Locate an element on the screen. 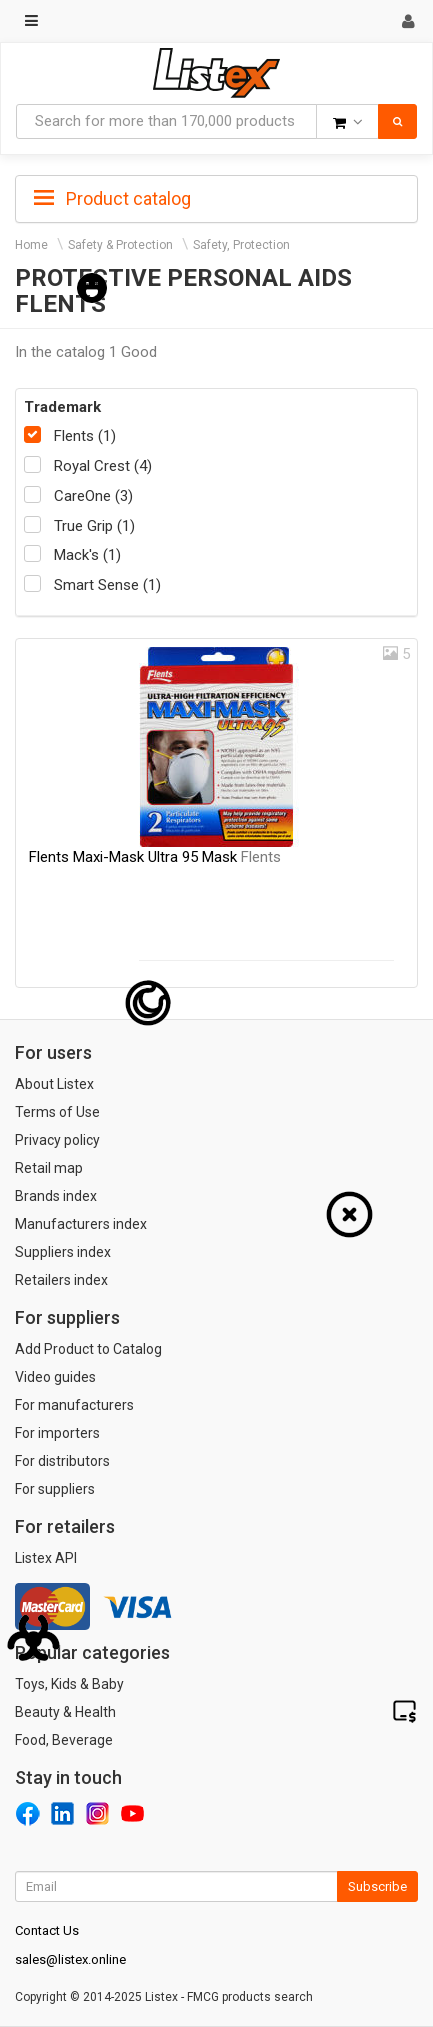 The height and width of the screenshot is (2027, 433). rate your experience positively is located at coordinates (92, 288).